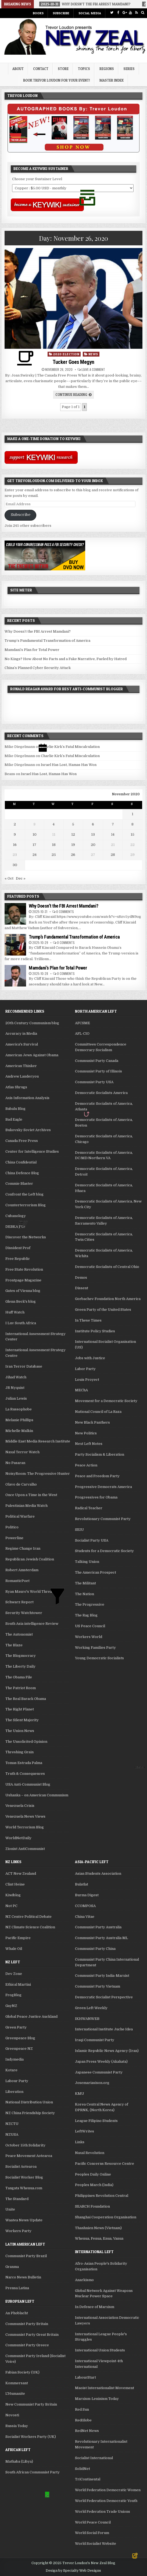 The height and width of the screenshot is (2576, 147). I want to click on redo or repeat the last action, so click(87, 1114).